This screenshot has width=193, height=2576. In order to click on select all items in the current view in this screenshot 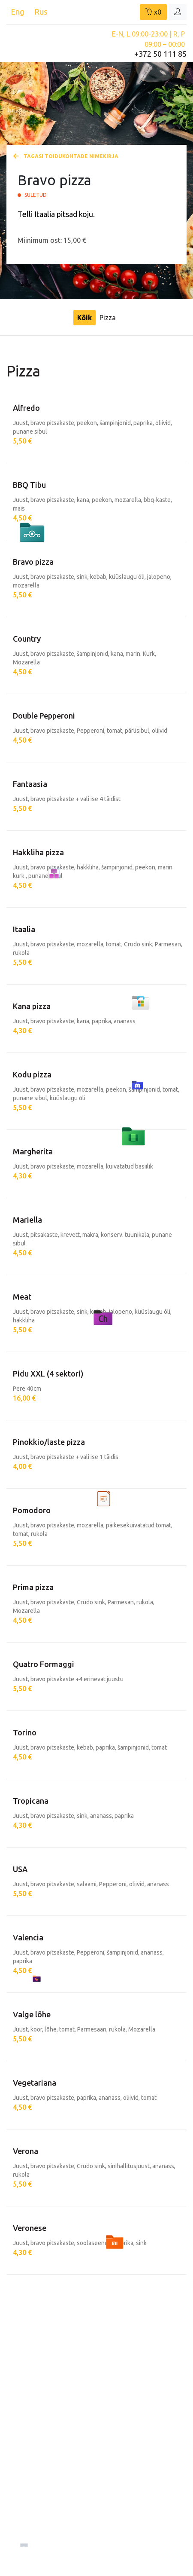, I will do `click(54, 874)`.